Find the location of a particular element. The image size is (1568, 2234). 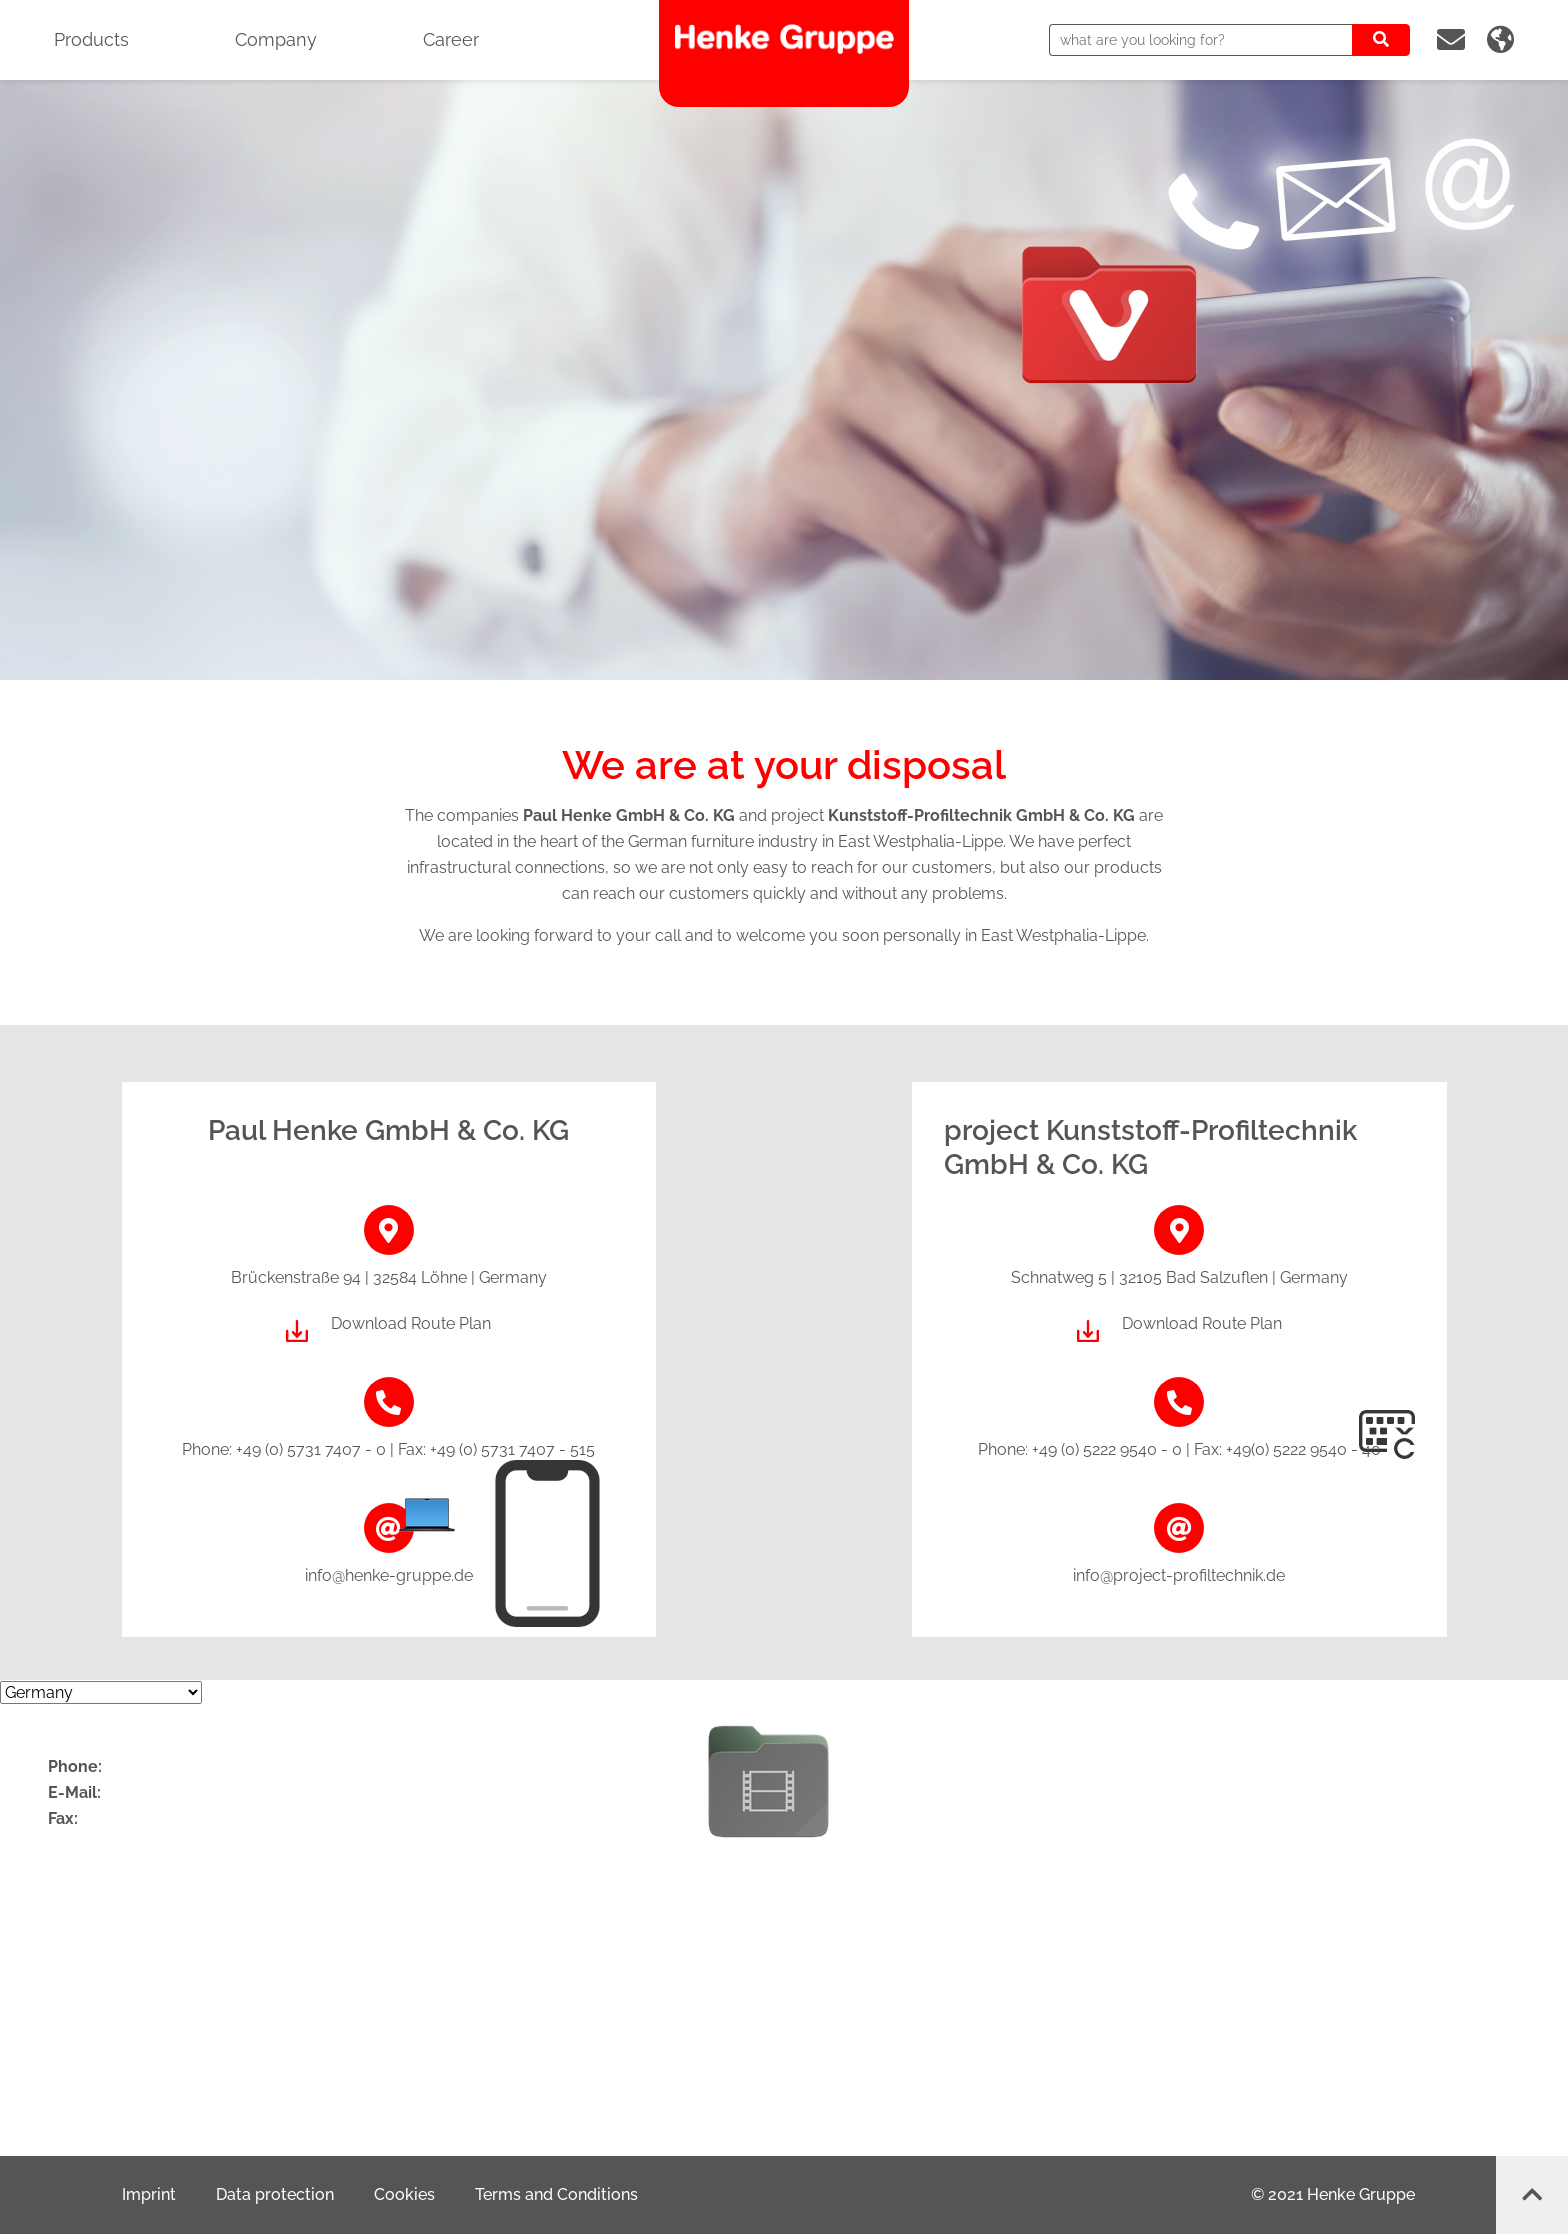

open on-screen keyboard settings is located at coordinates (1387, 1431).